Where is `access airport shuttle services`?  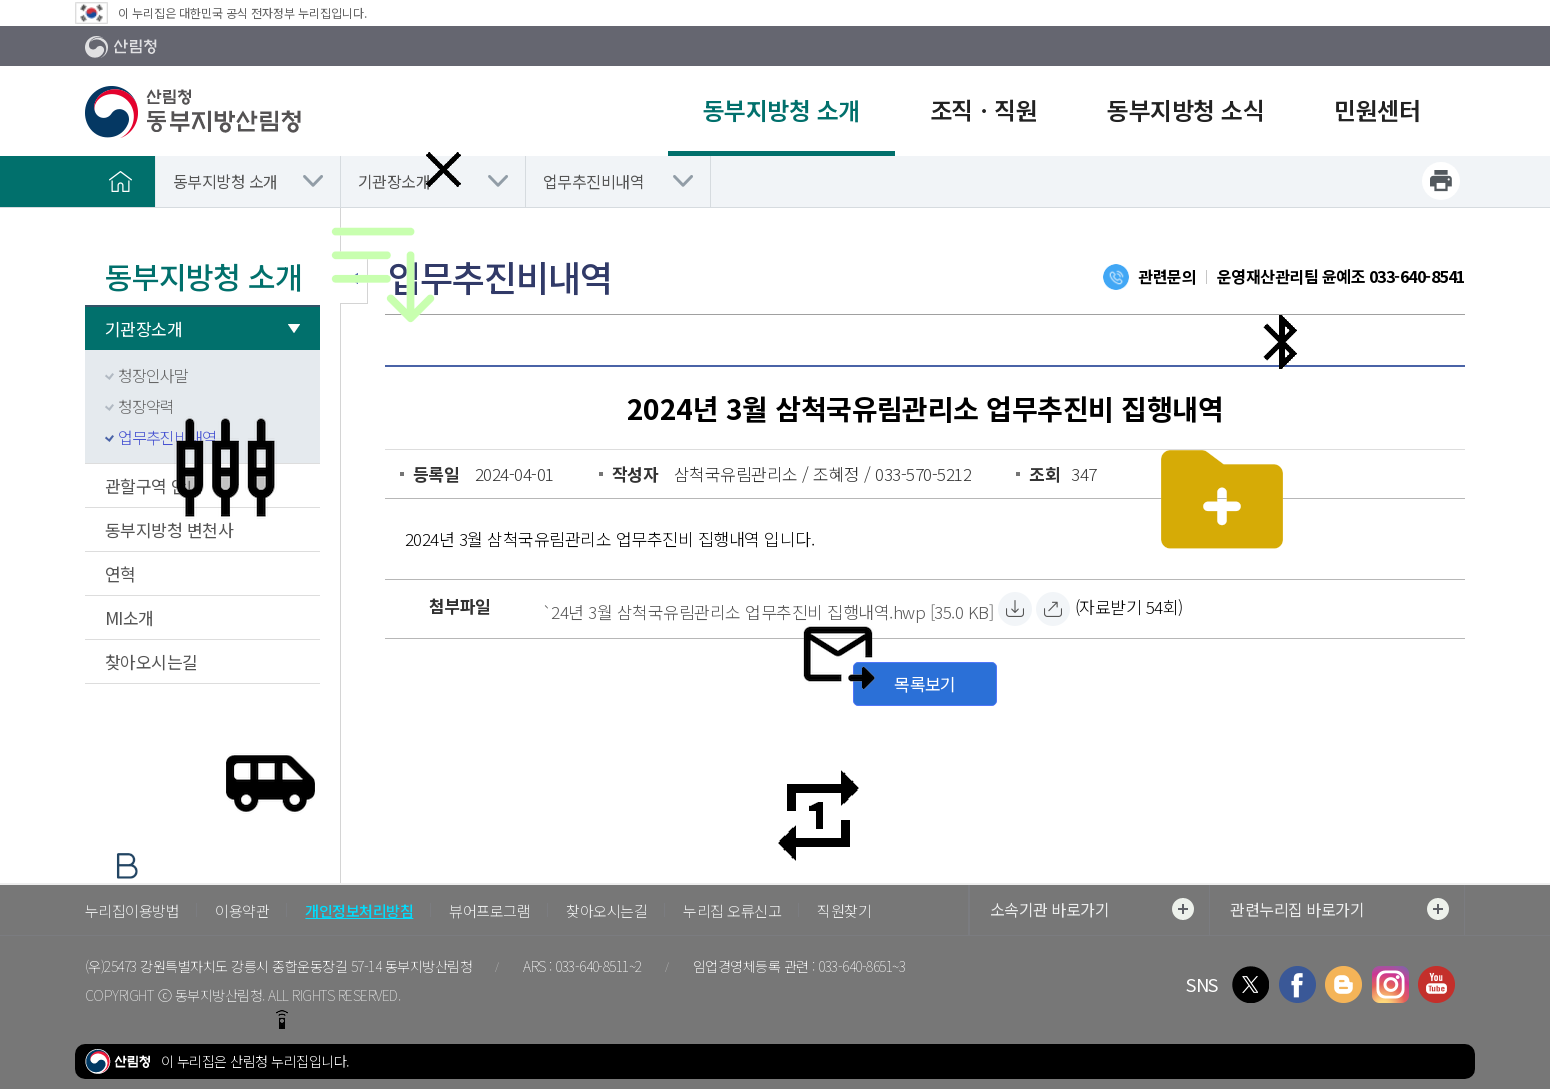 access airport shuttle services is located at coordinates (270, 783).